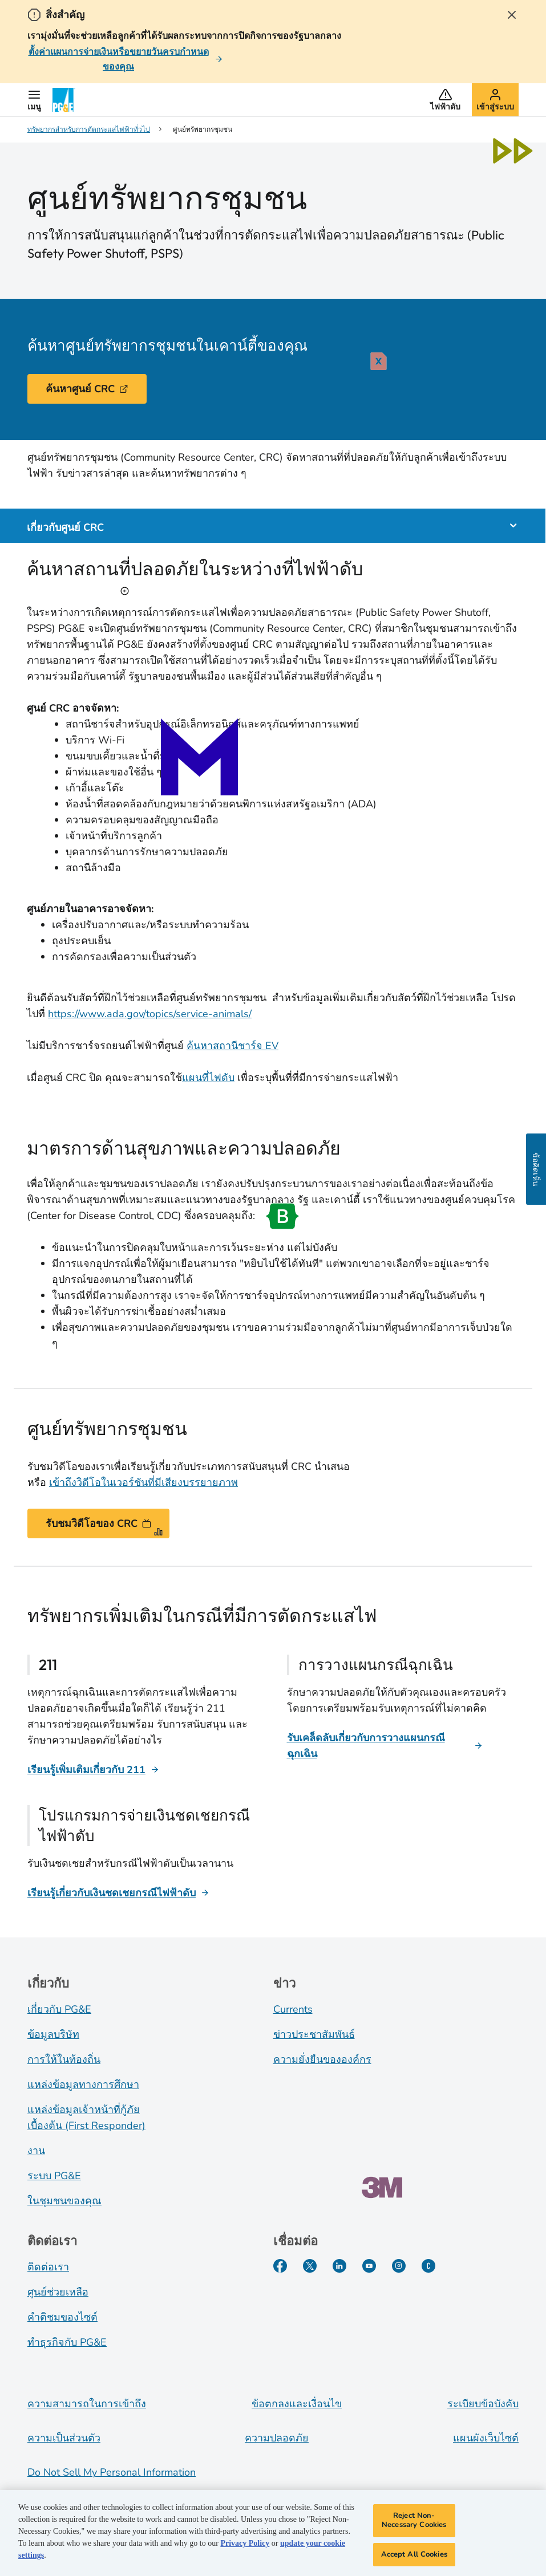 The image size is (546, 2576). I want to click on fast forward or skip ahead in media playback, so click(511, 151).